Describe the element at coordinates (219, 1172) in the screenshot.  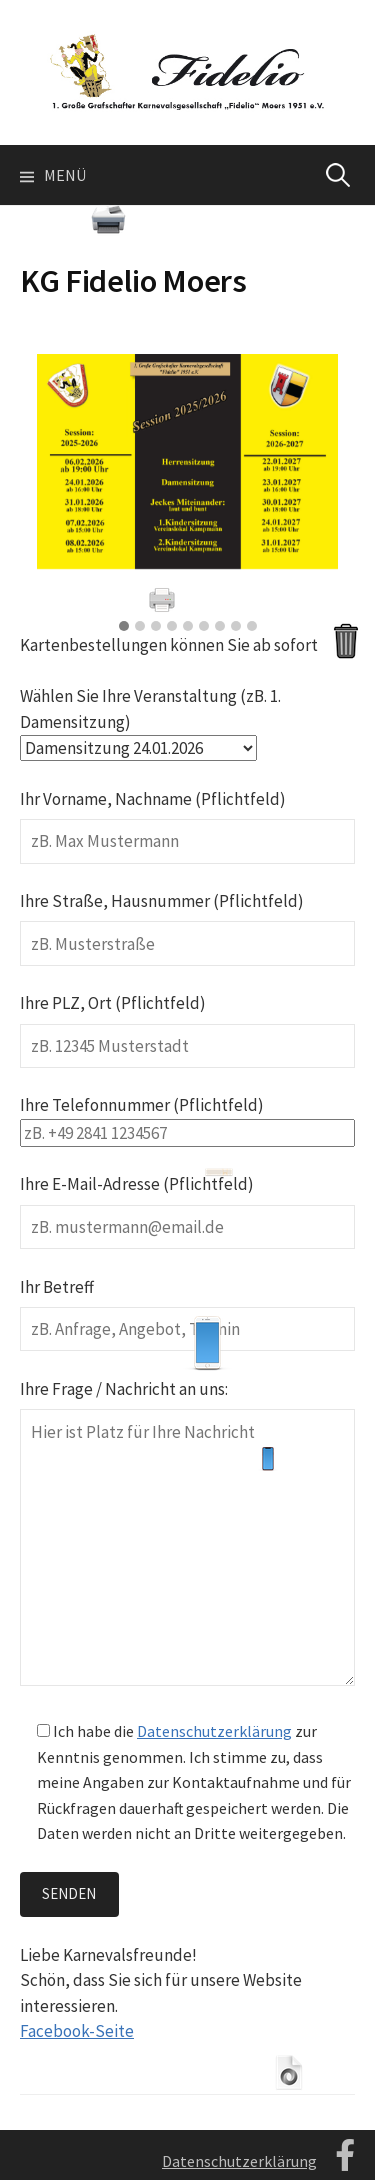
I see `connect a bluetooth keyboard` at that location.